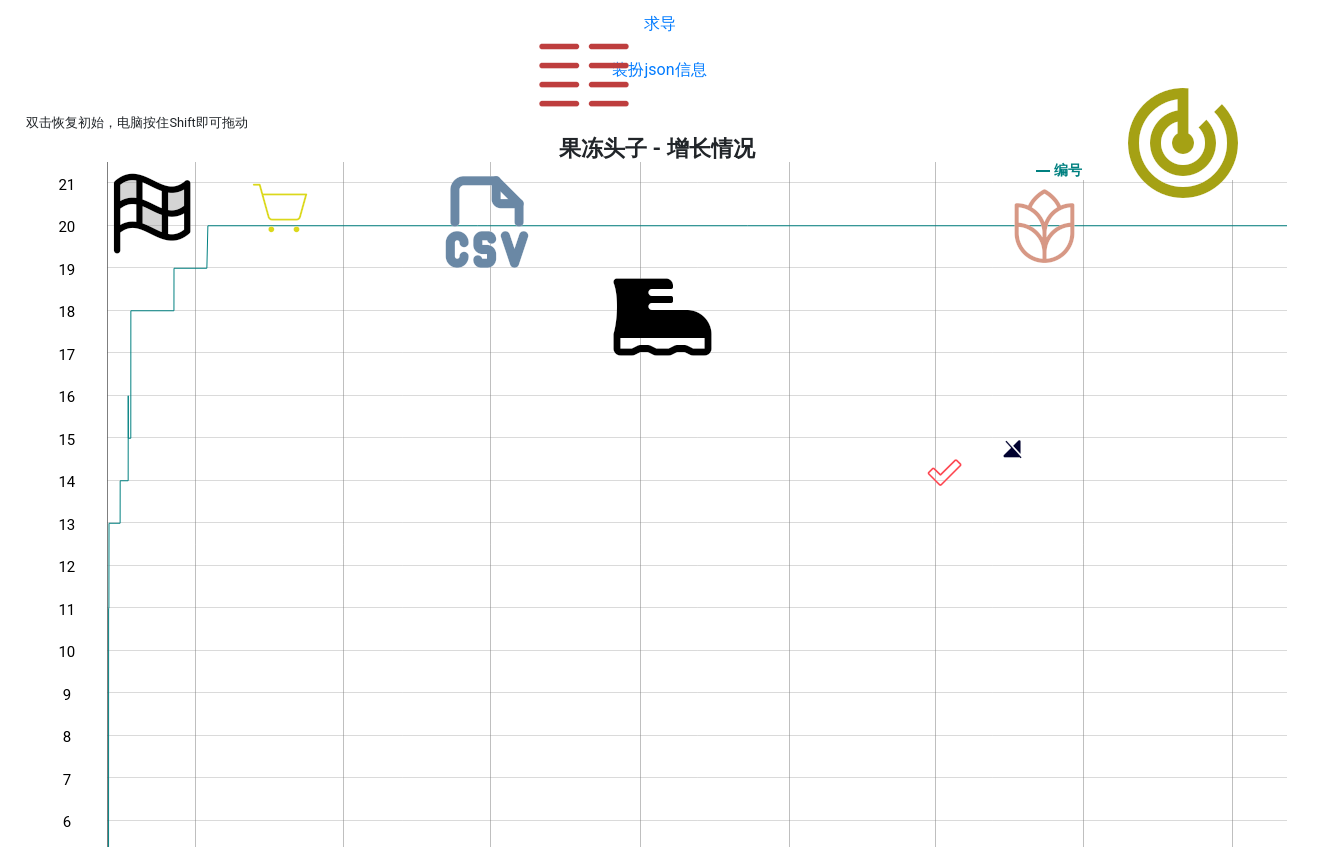 The width and height of the screenshot is (1319, 847). Describe the element at coordinates (659, 317) in the screenshot. I see `view footwear or shoe options` at that location.